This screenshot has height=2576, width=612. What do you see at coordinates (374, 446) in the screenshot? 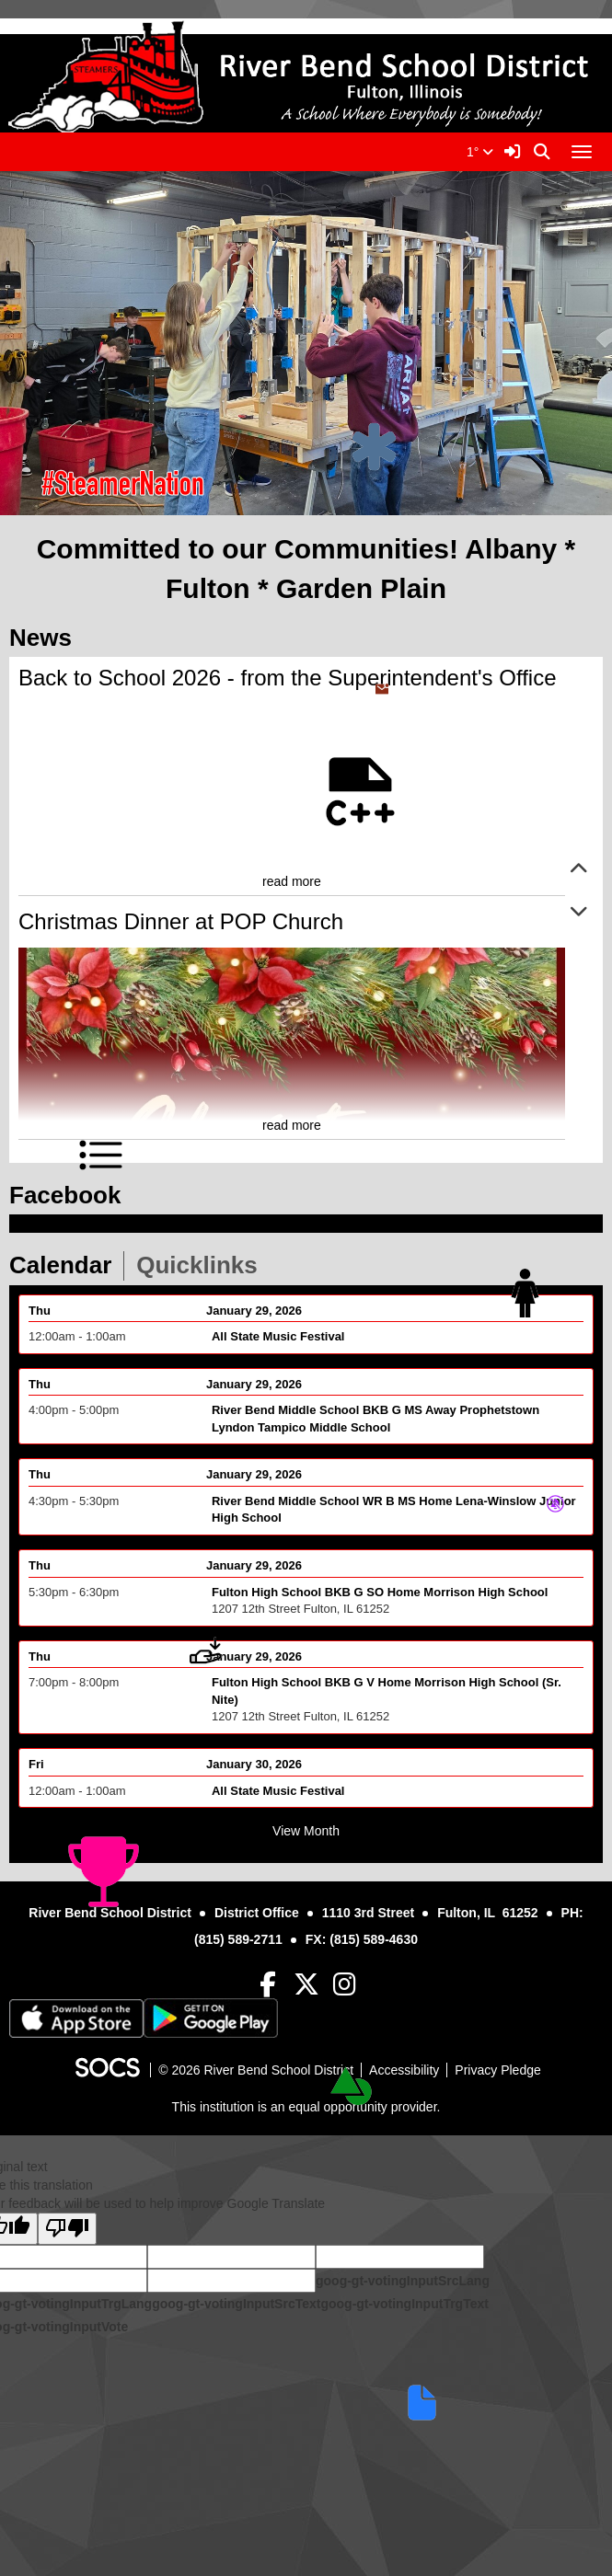
I see `access medical or health-related features` at bounding box center [374, 446].